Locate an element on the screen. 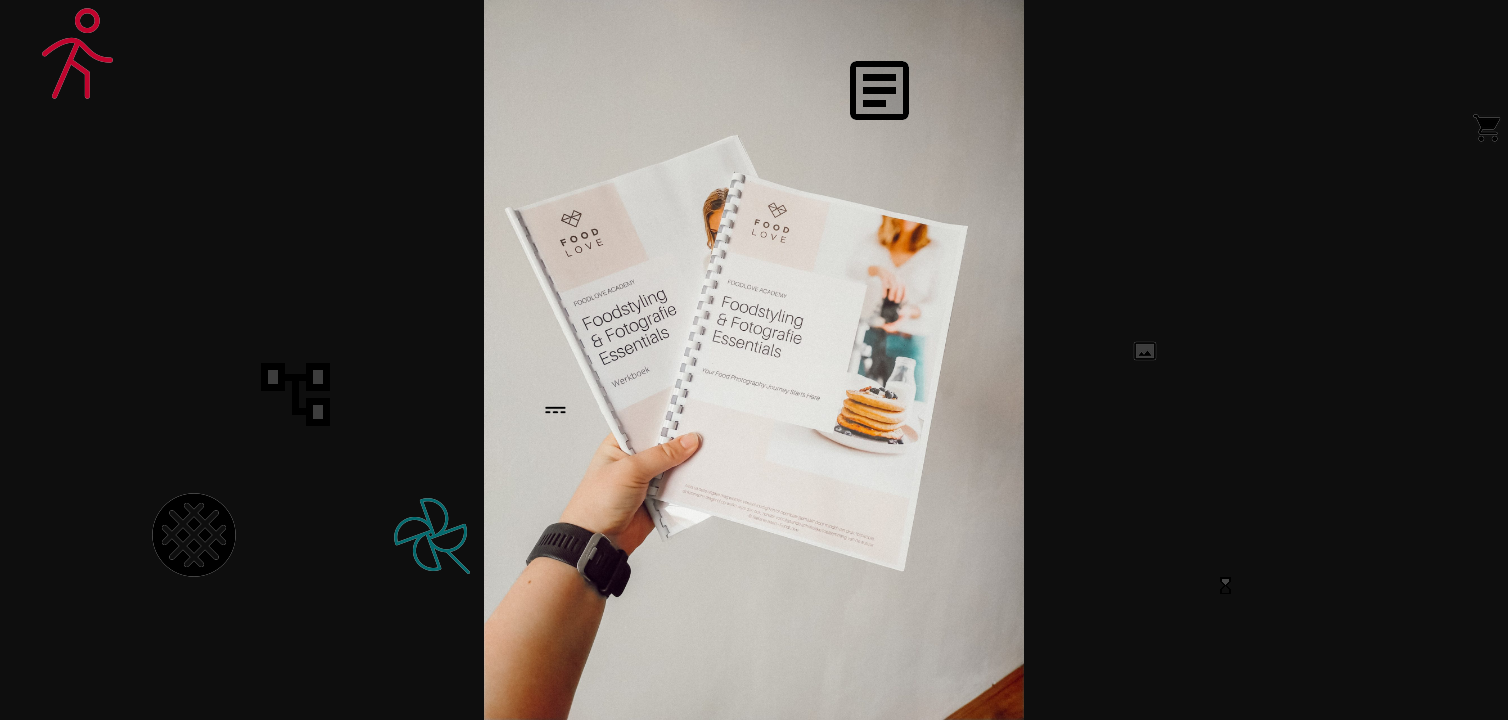 The image size is (1508, 720). view article or document is located at coordinates (879, 90).